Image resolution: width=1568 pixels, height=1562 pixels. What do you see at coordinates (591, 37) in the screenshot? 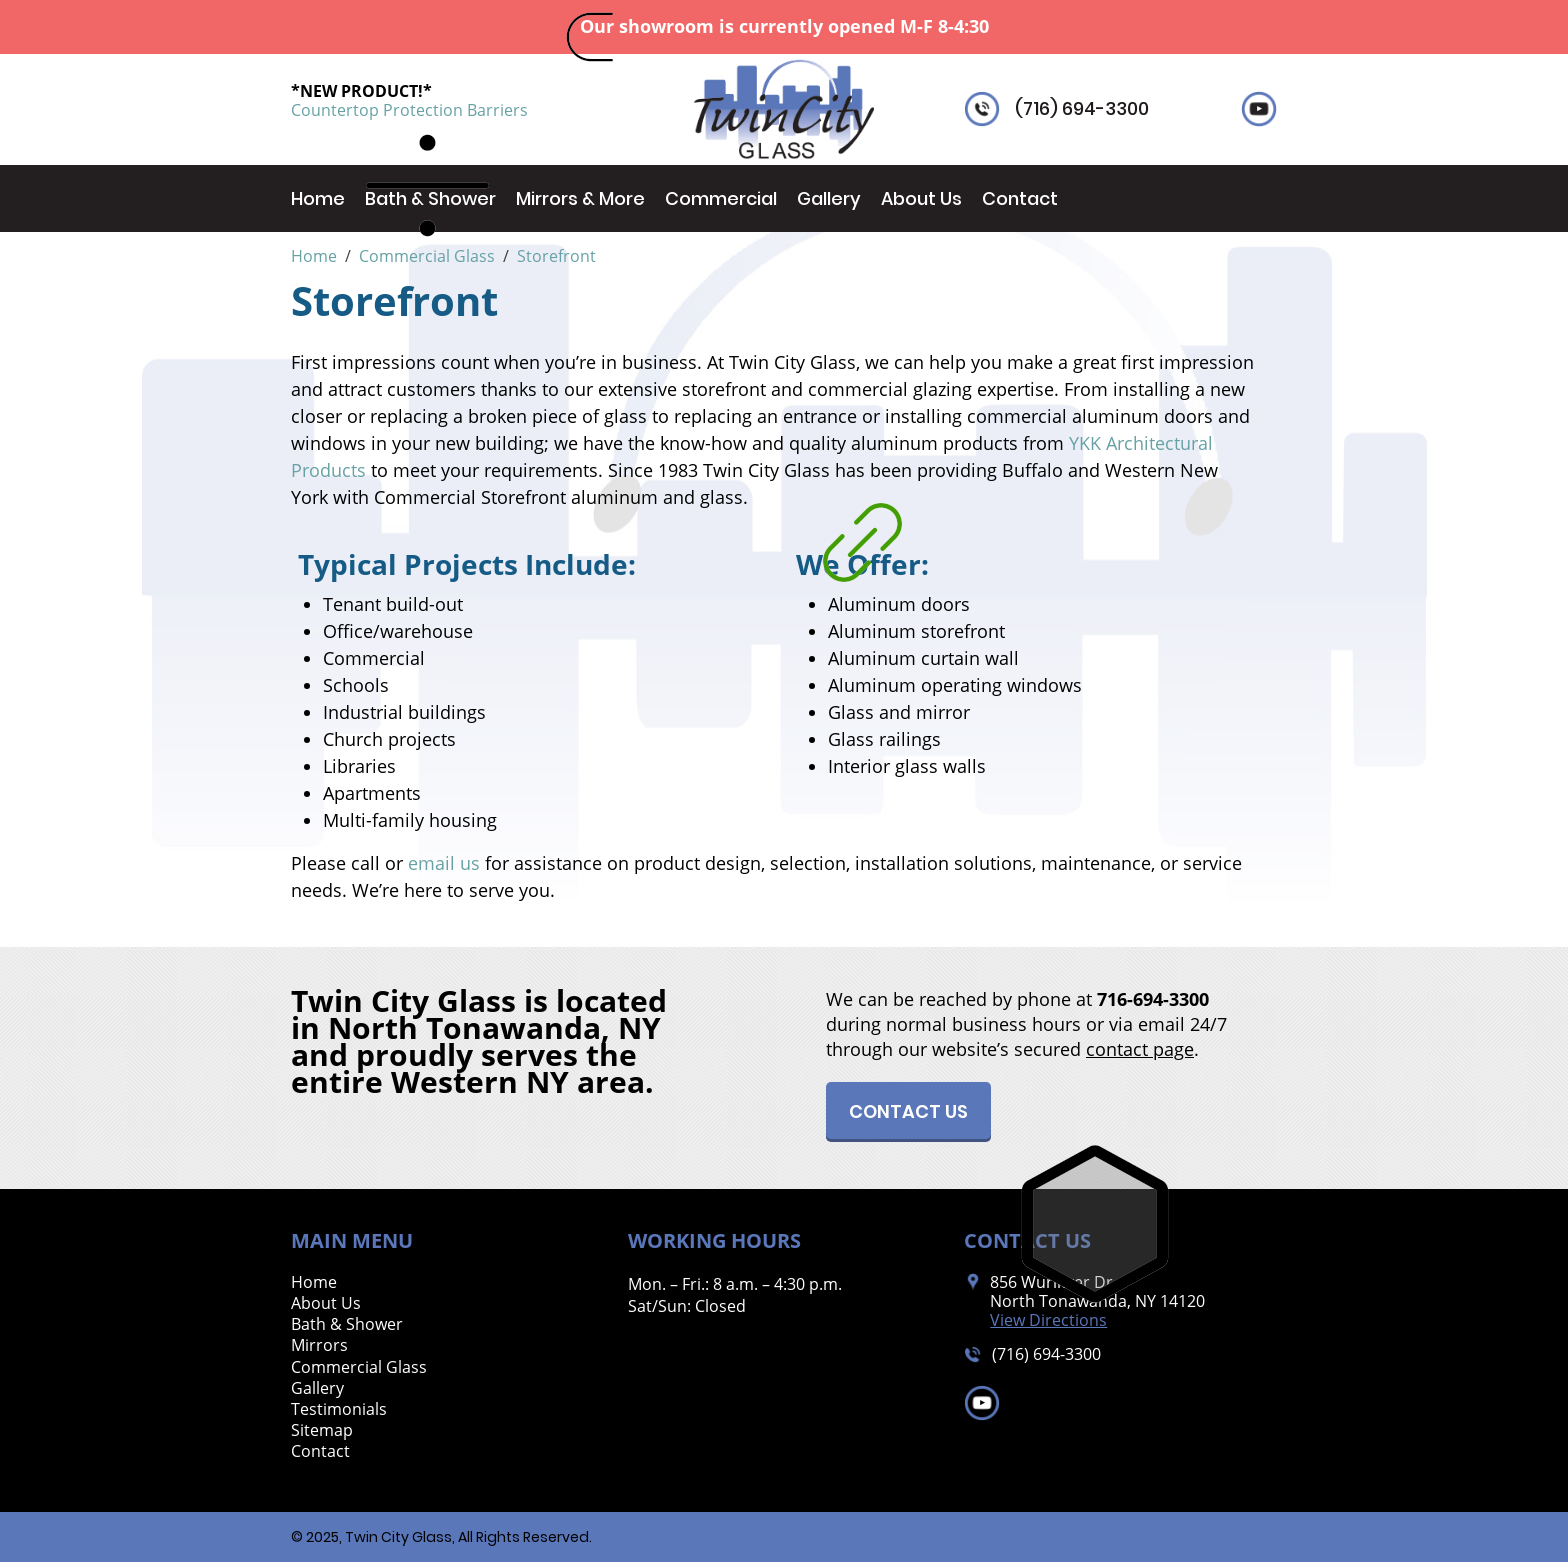
I see `indicates a proper subset relationship in mathematical notation` at bounding box center [591, 37].